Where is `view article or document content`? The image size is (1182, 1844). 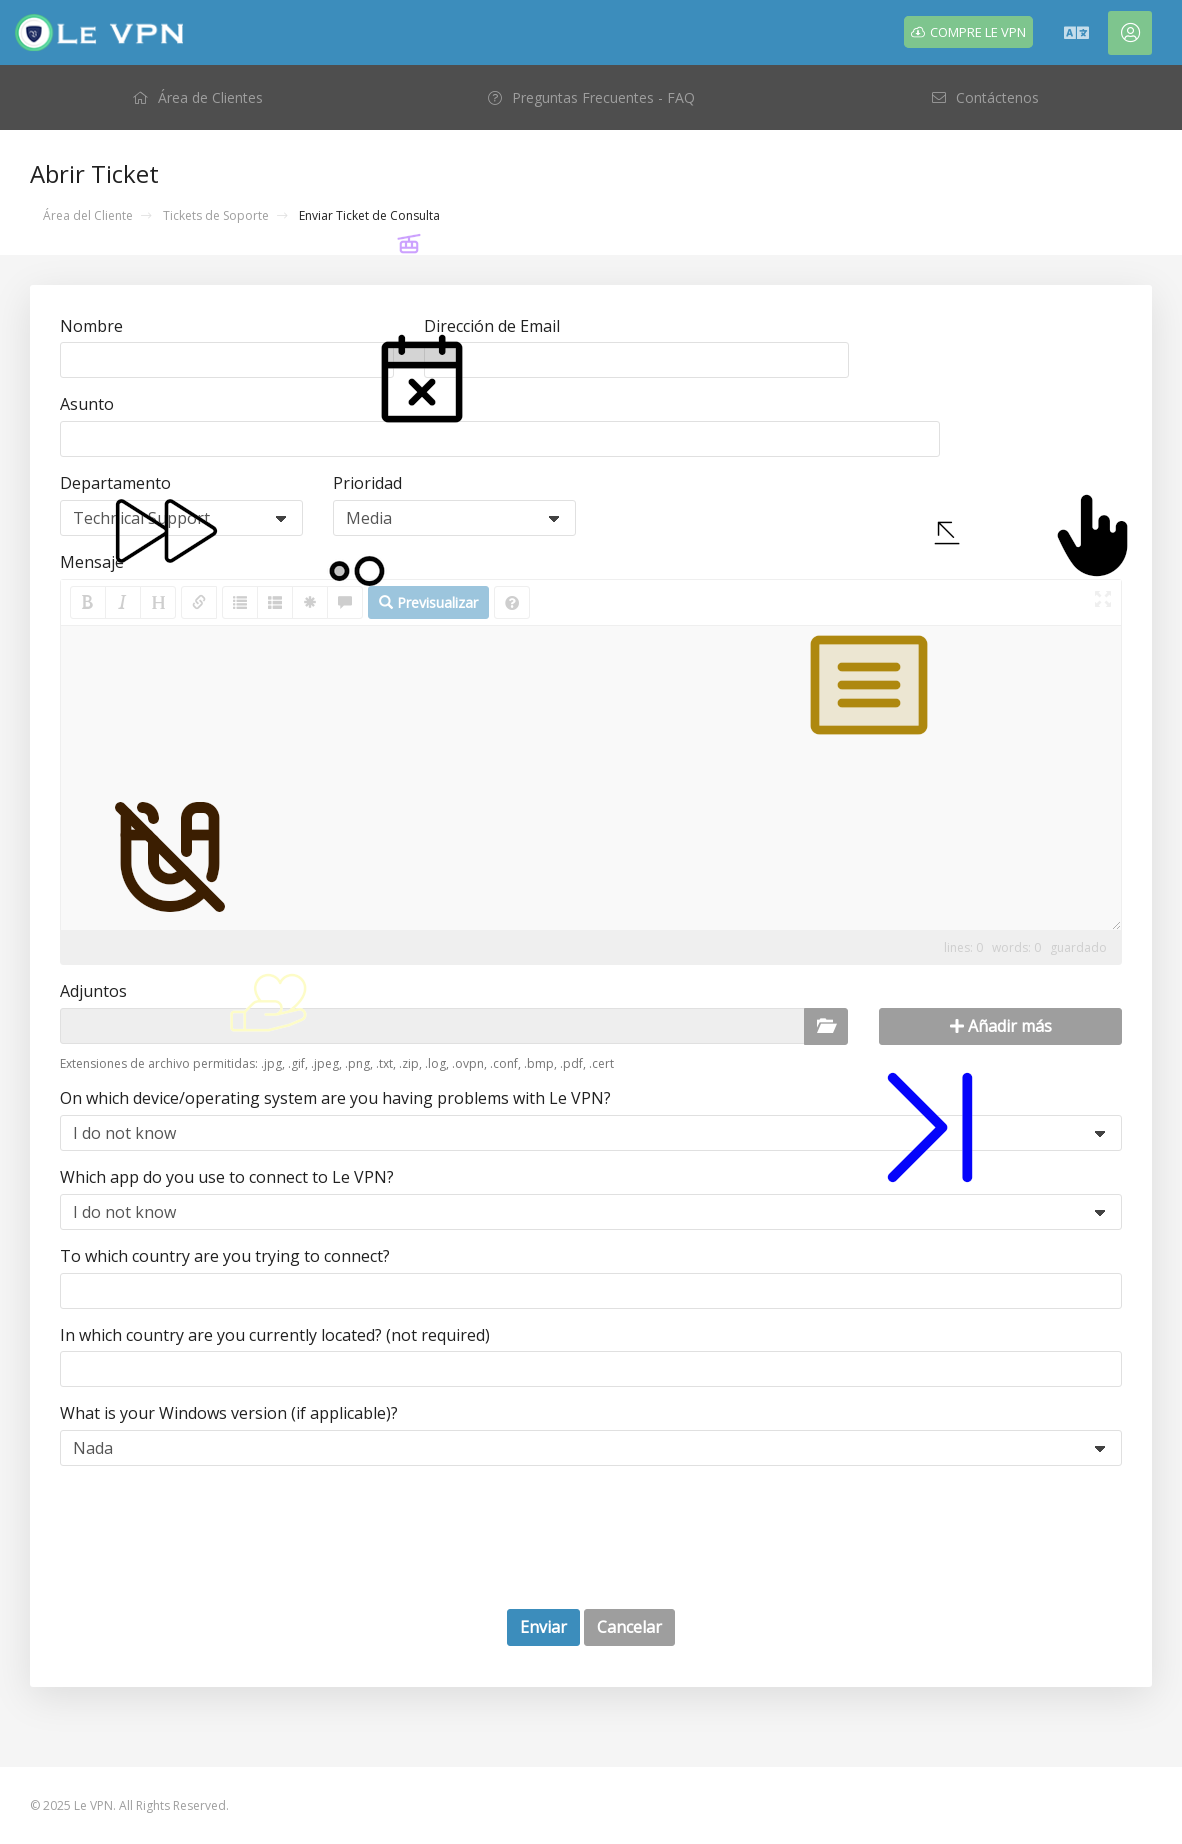 view article or document content is located at coordinates (869, 685).